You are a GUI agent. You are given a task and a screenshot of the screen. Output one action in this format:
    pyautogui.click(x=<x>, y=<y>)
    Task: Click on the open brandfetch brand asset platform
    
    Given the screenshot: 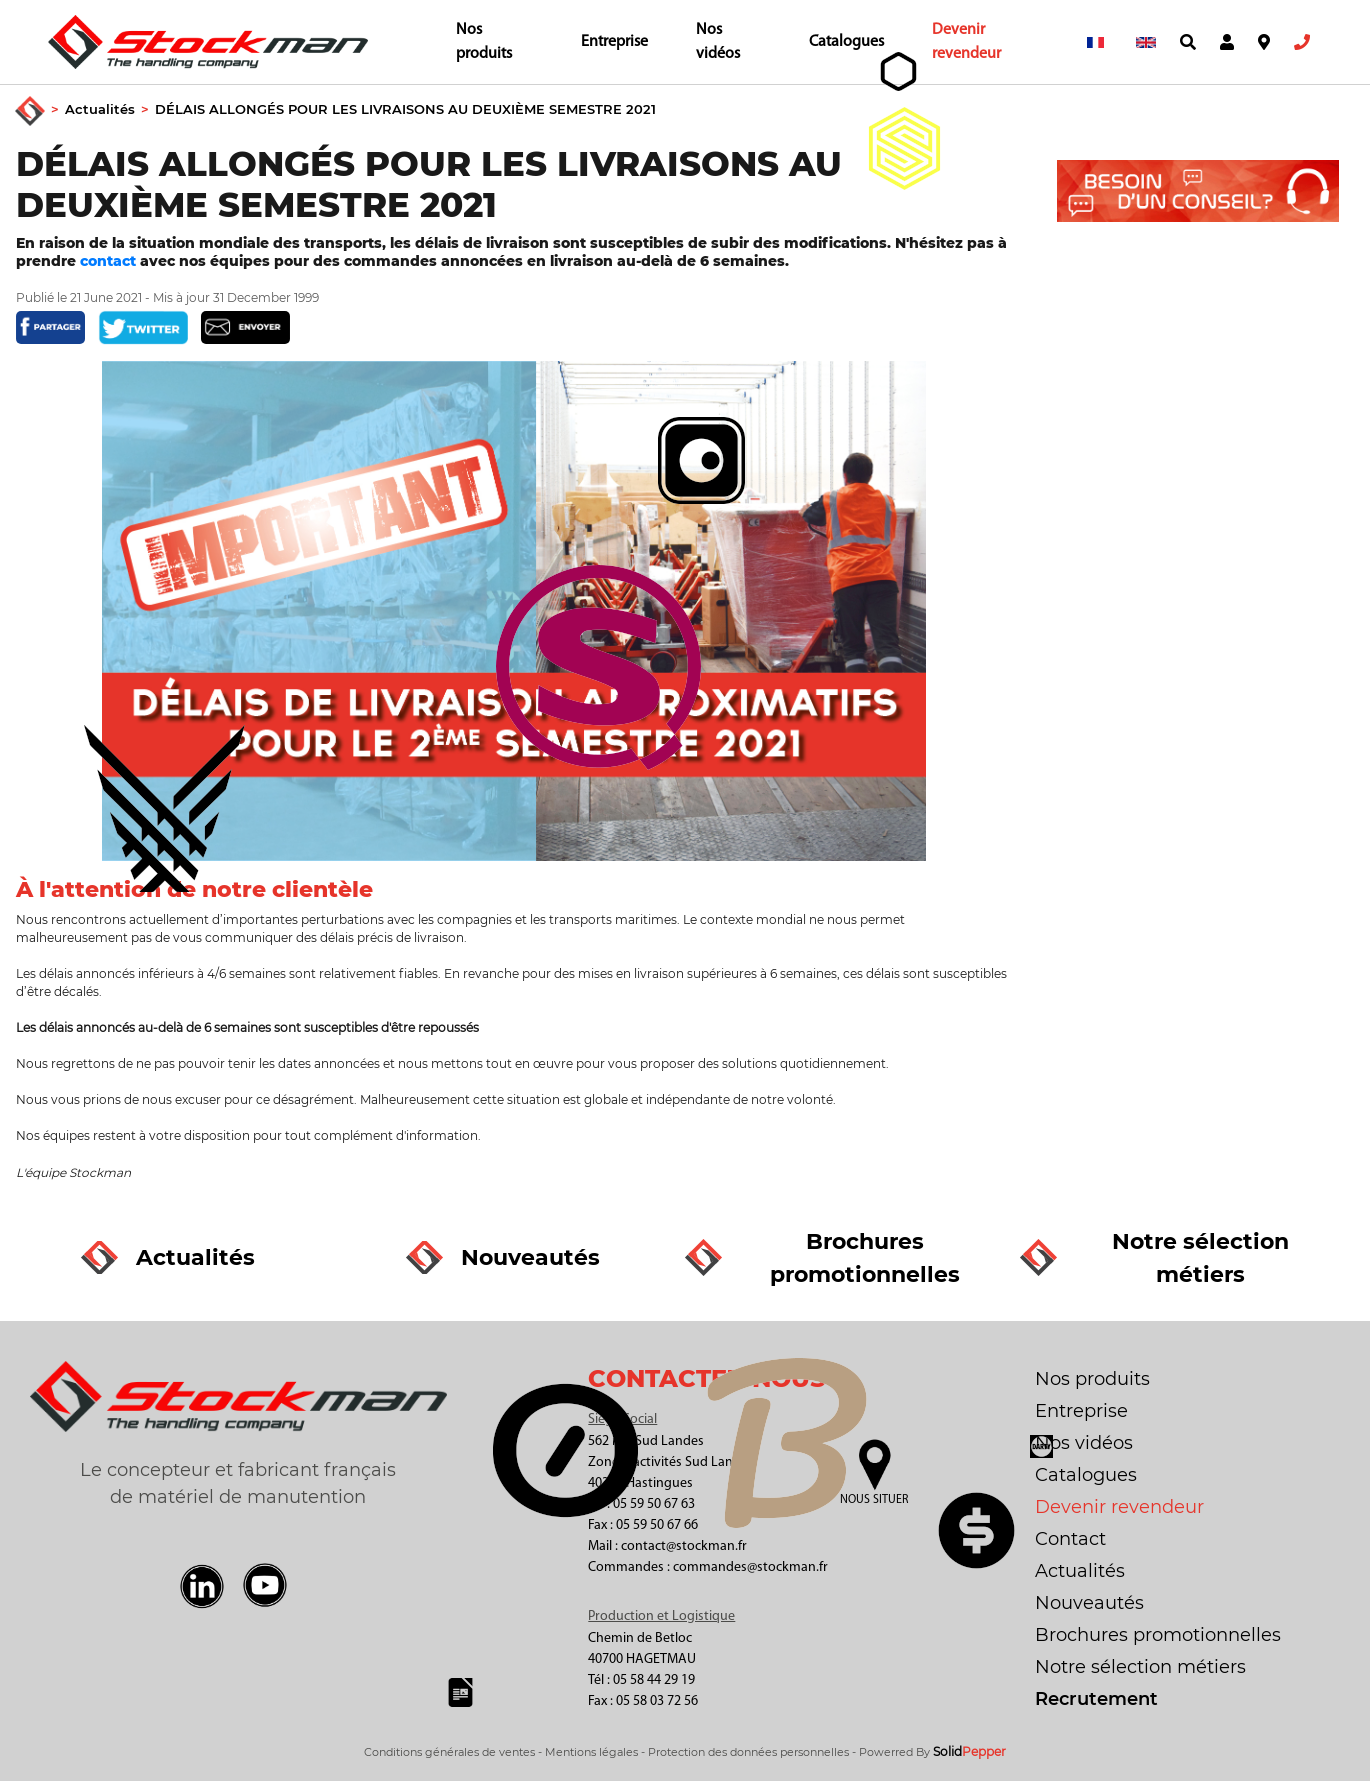 What is the action you would take?
    pyautogui.click(x=787, y=1443)
    